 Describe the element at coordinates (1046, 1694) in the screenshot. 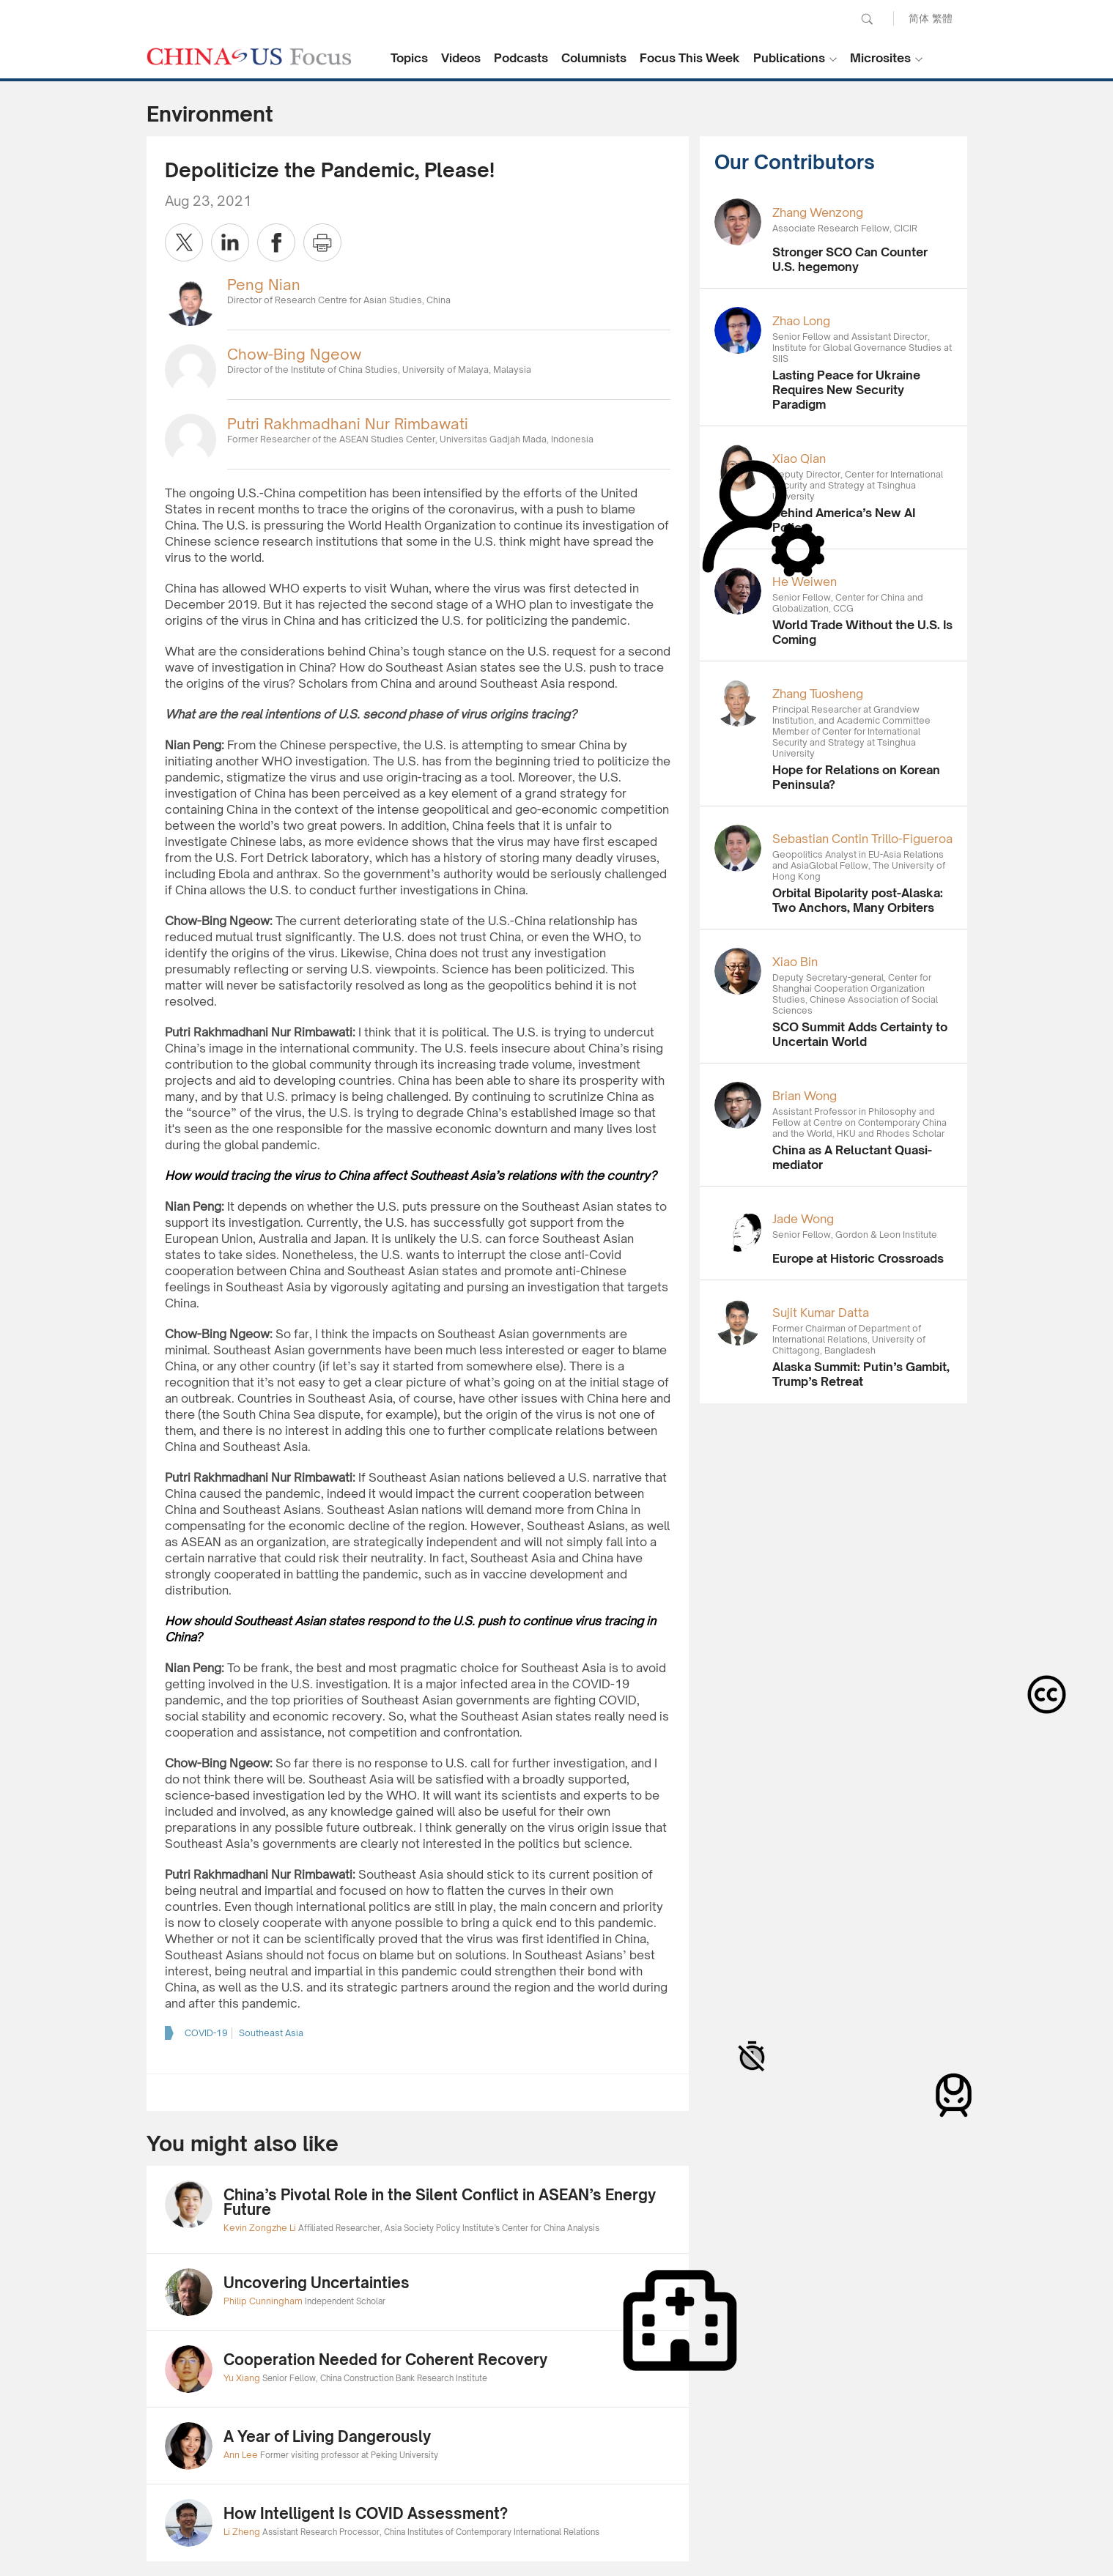

I see `indicates content is licensed under creative commons` at that location.